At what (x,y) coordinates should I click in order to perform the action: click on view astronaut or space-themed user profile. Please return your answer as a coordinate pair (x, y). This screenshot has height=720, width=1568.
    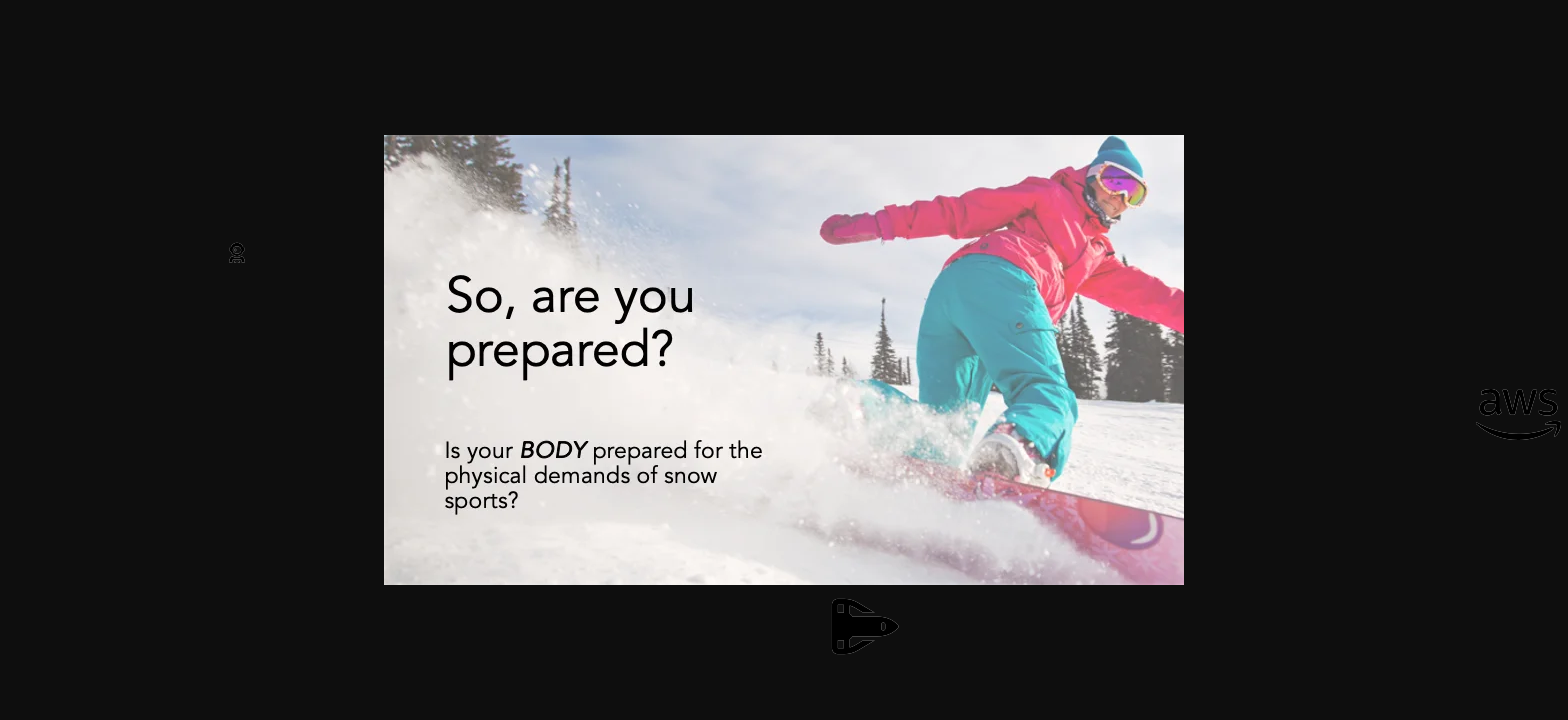
    Looking at the image, I should click on (237, 253).